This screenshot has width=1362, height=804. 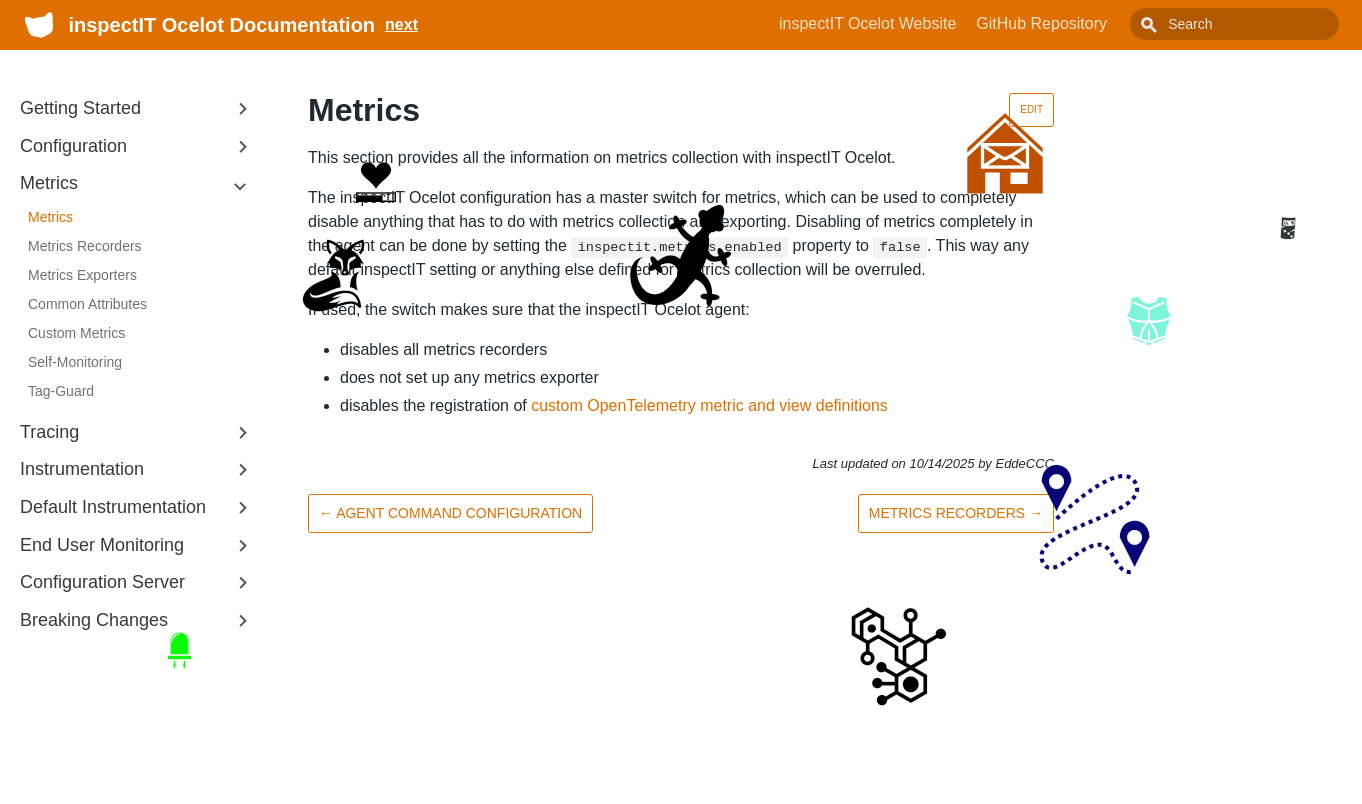 I want to click on gecko or lizard character in a game interface, so click(x=680, y=255).